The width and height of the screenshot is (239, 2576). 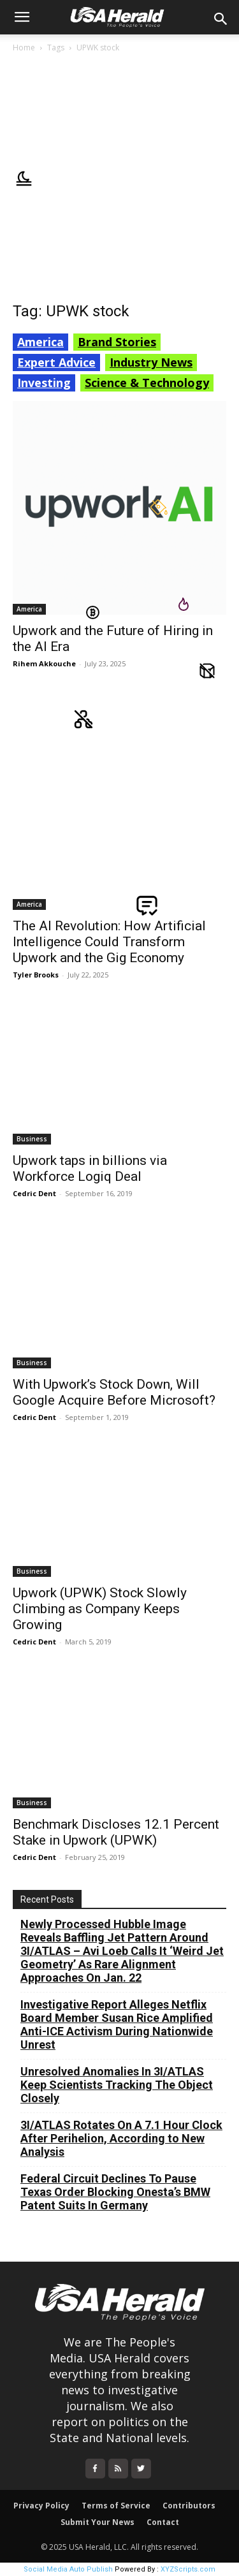 I want to click on fill an area with color, so click(x=159, y=508).